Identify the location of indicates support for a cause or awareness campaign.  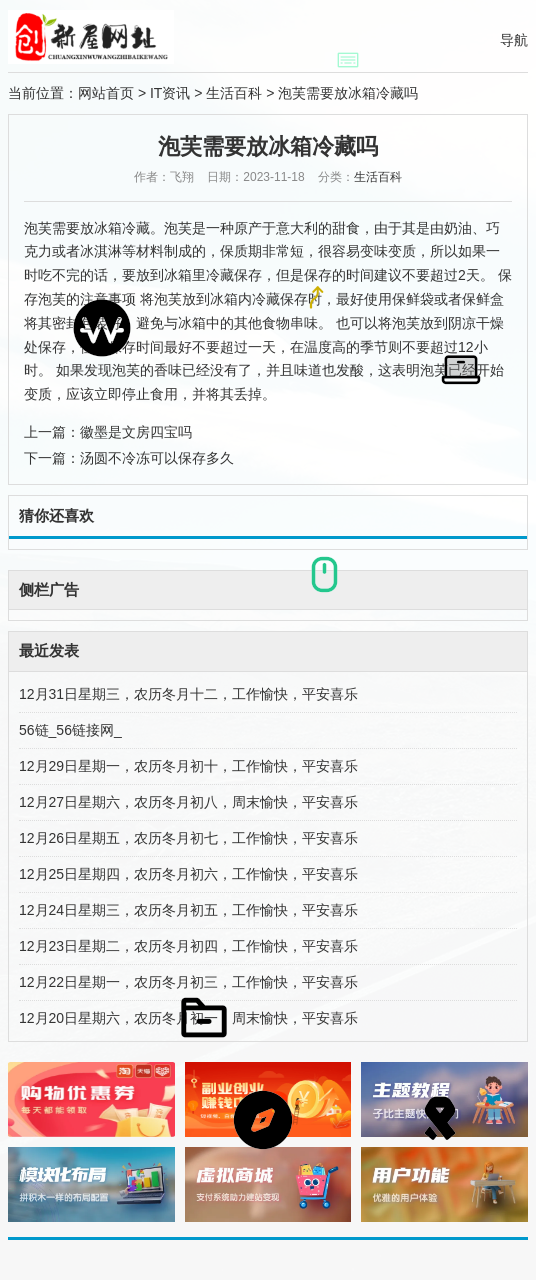
(440, 1119).